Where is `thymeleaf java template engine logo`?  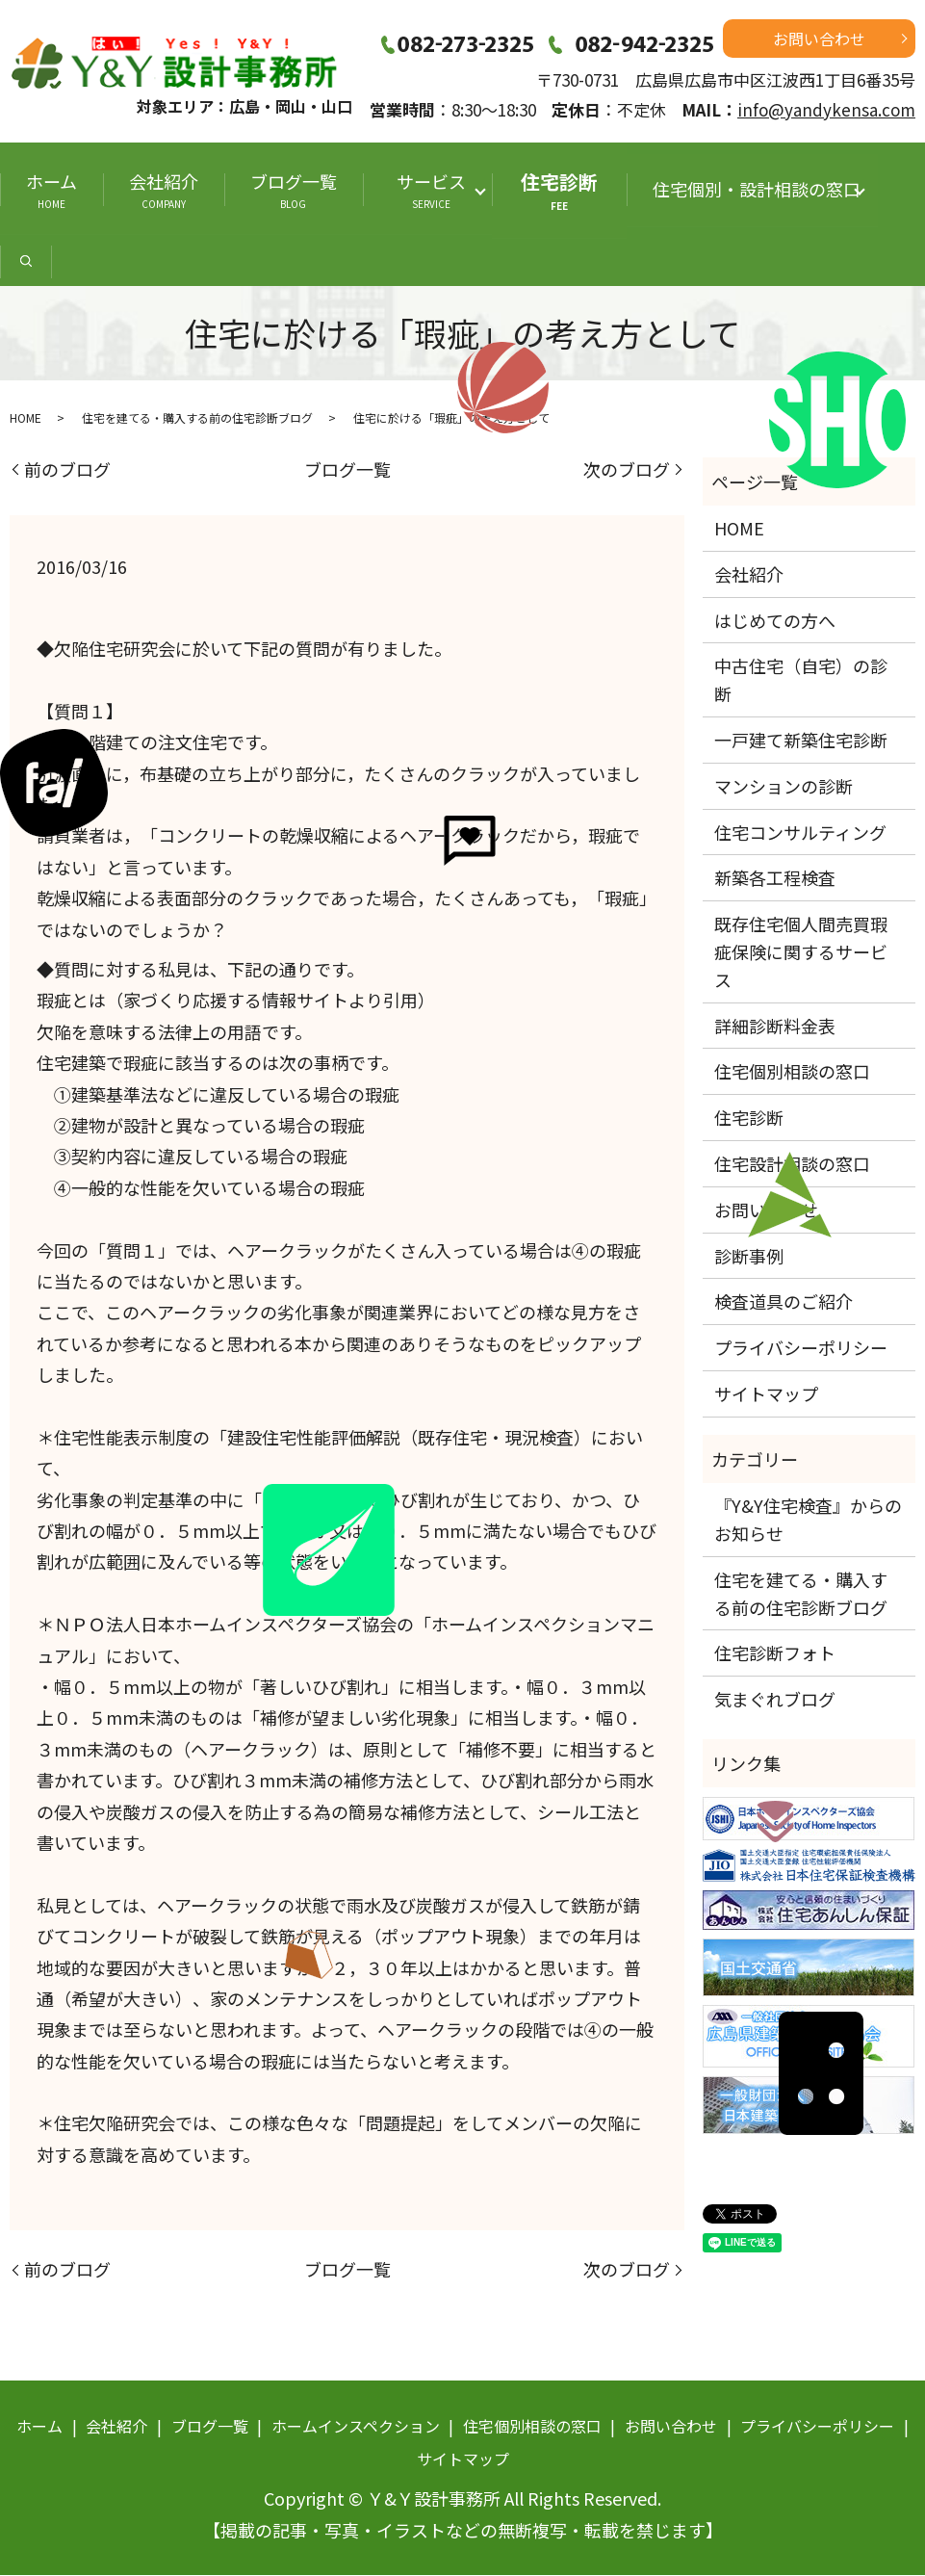
thymeleaf java template engine logo is located at coordinates (328, 1549).